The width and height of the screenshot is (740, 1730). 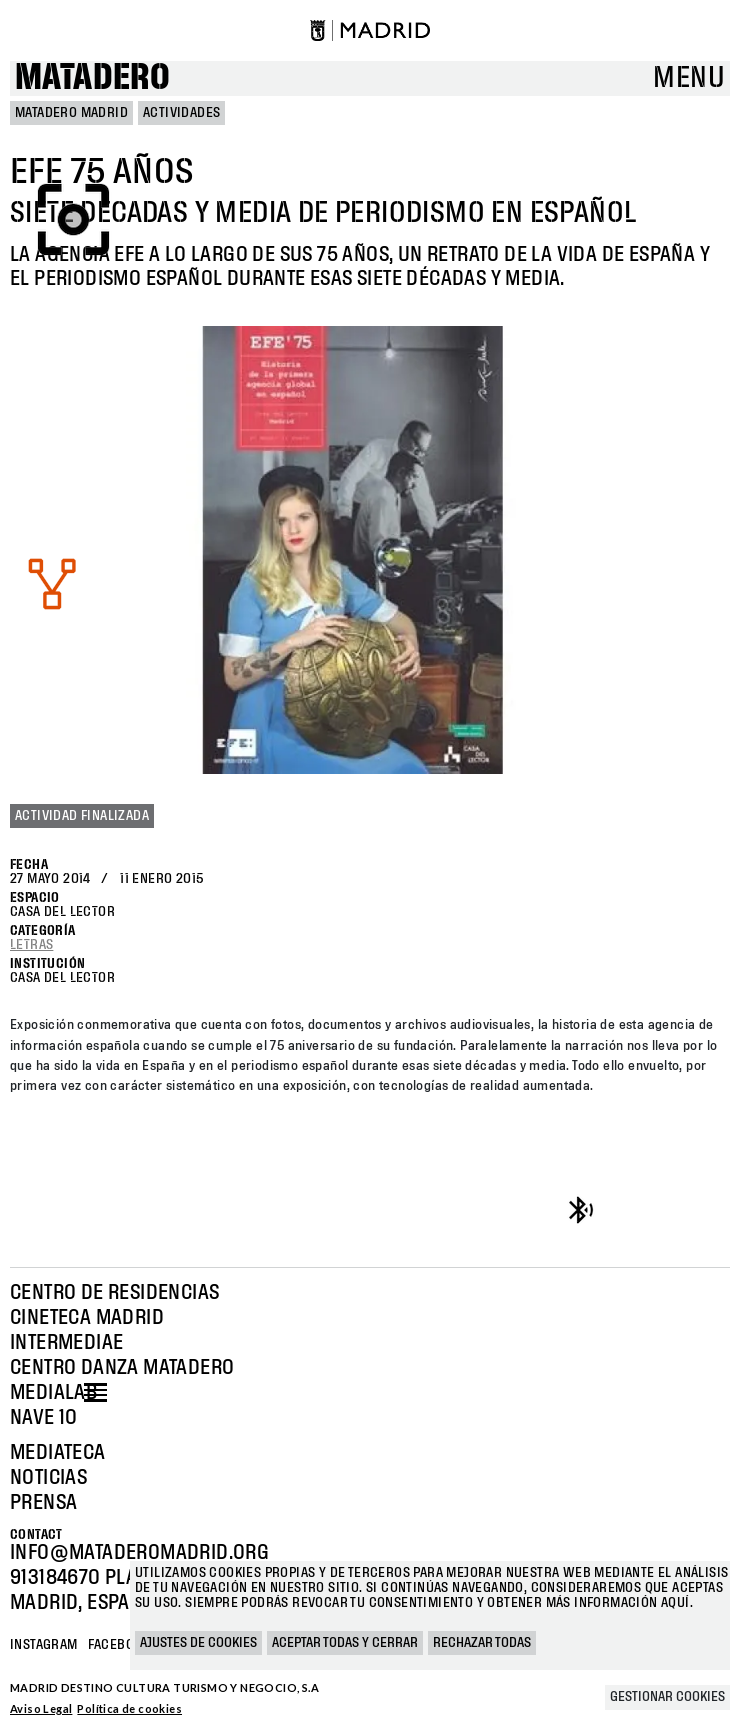 I want to click on view parent classes or supertypes in code hierarchy, so click(x=54, y=584).